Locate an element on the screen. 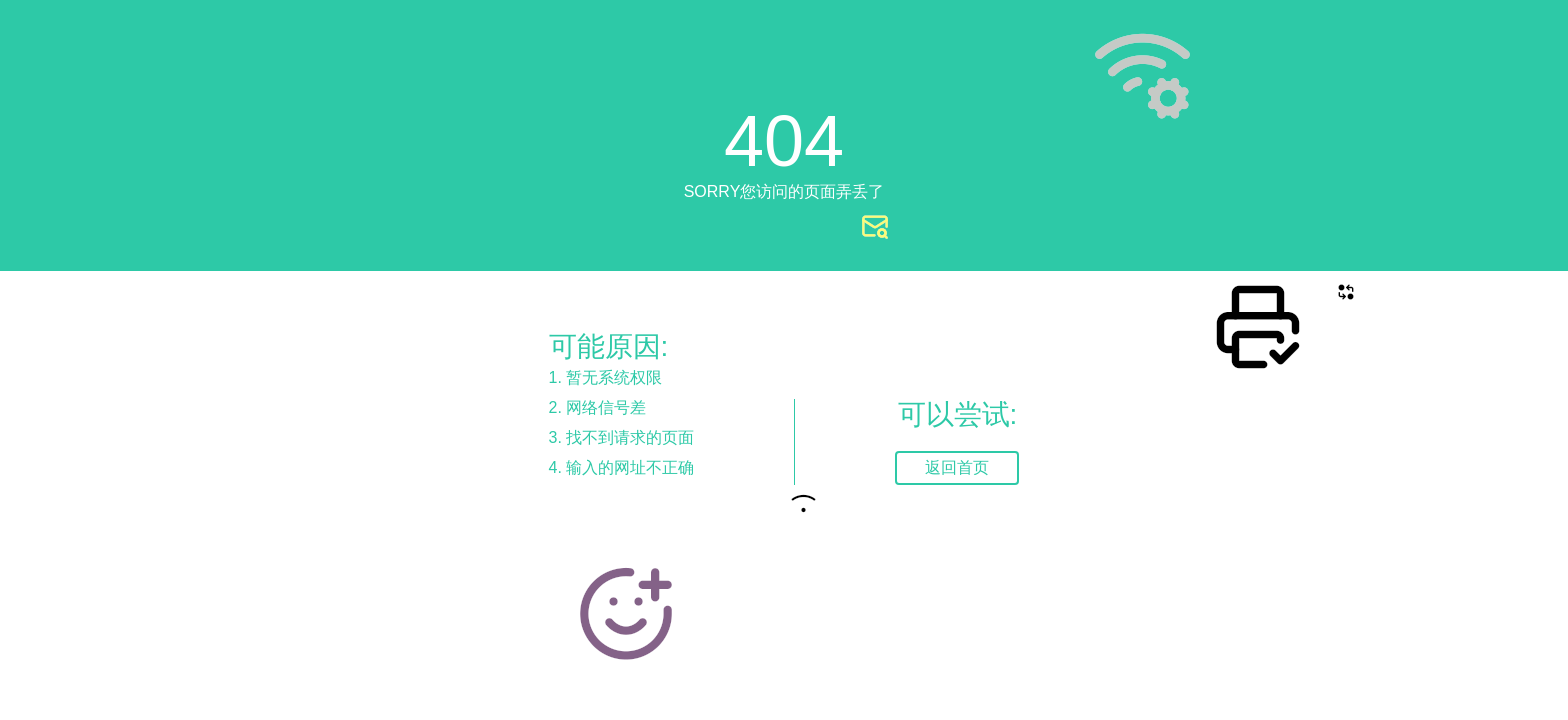 This screenshot has width=1568, height=720. search your emails is located at coordinates (875, 226).